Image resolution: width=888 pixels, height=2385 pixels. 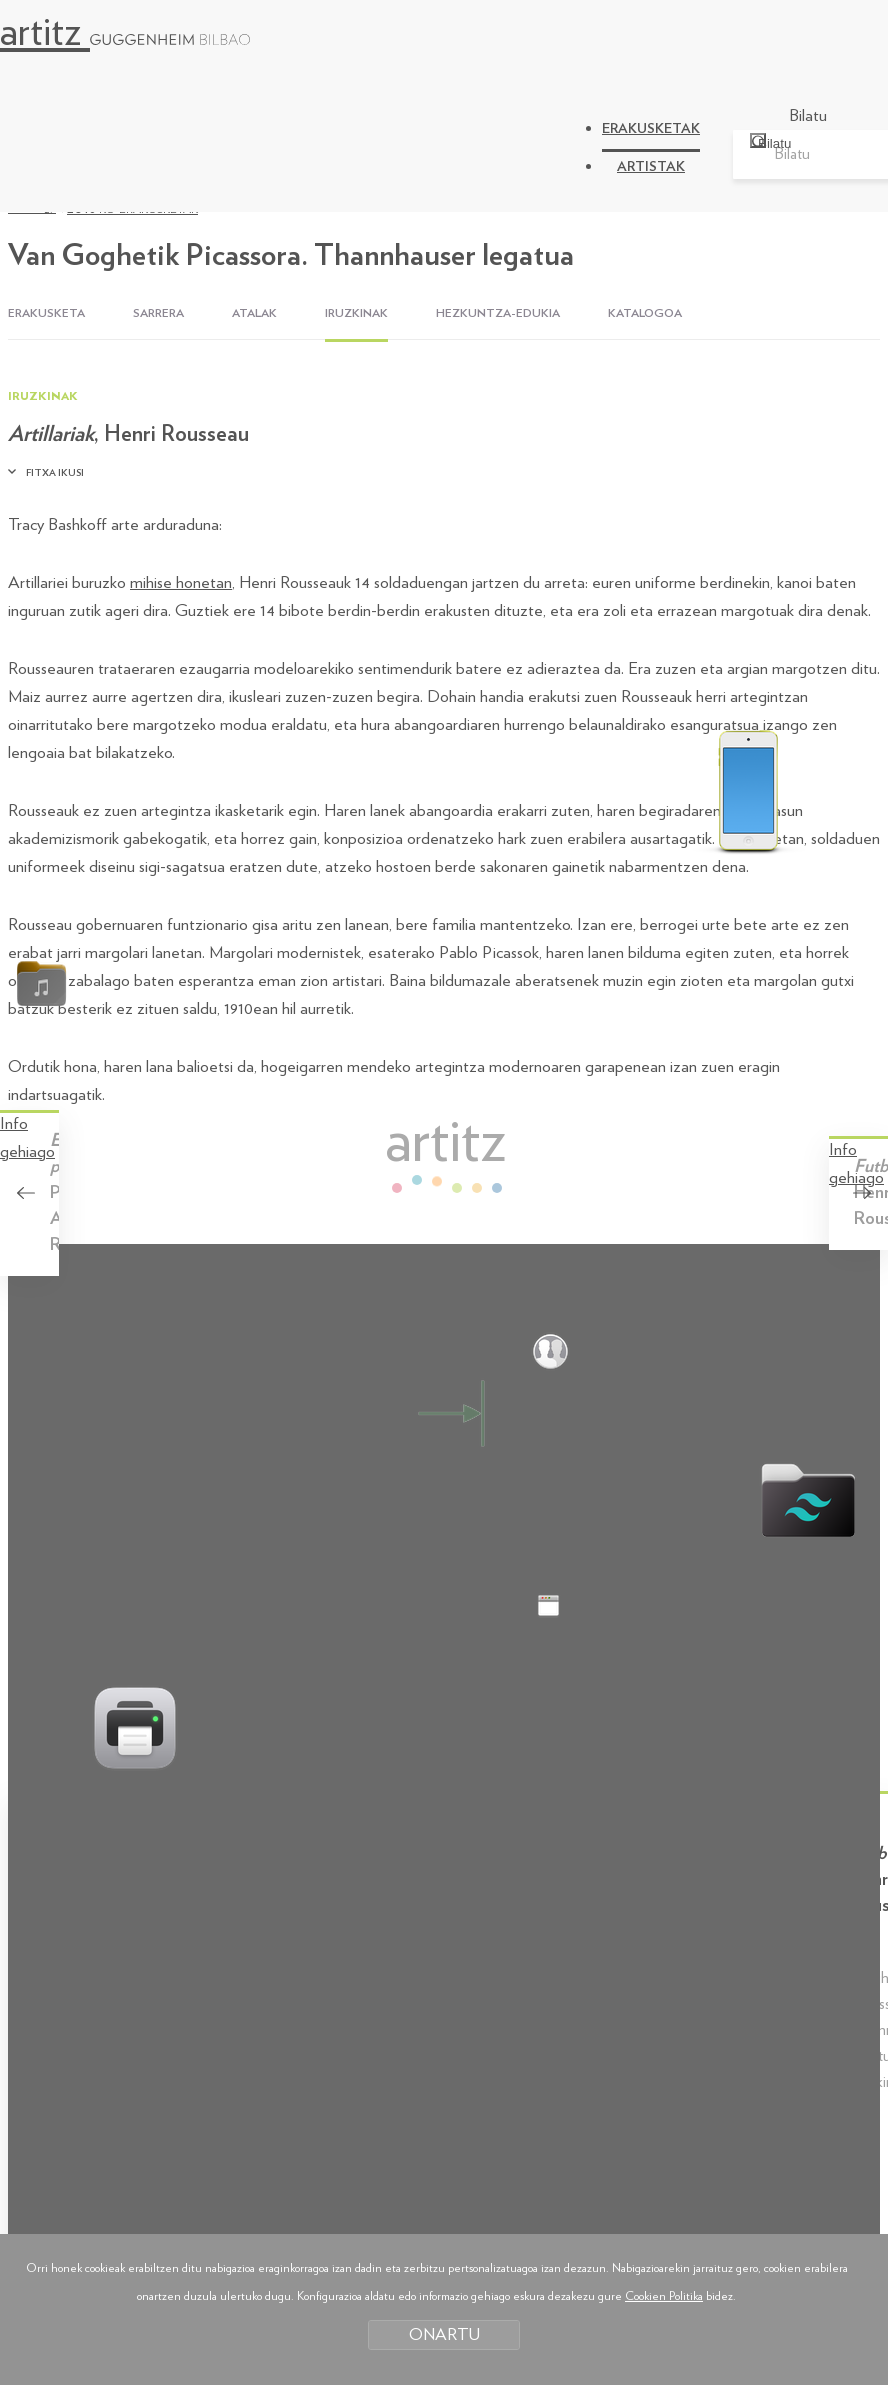 I want to click on manage user groups, so click(x=550, y=1351).